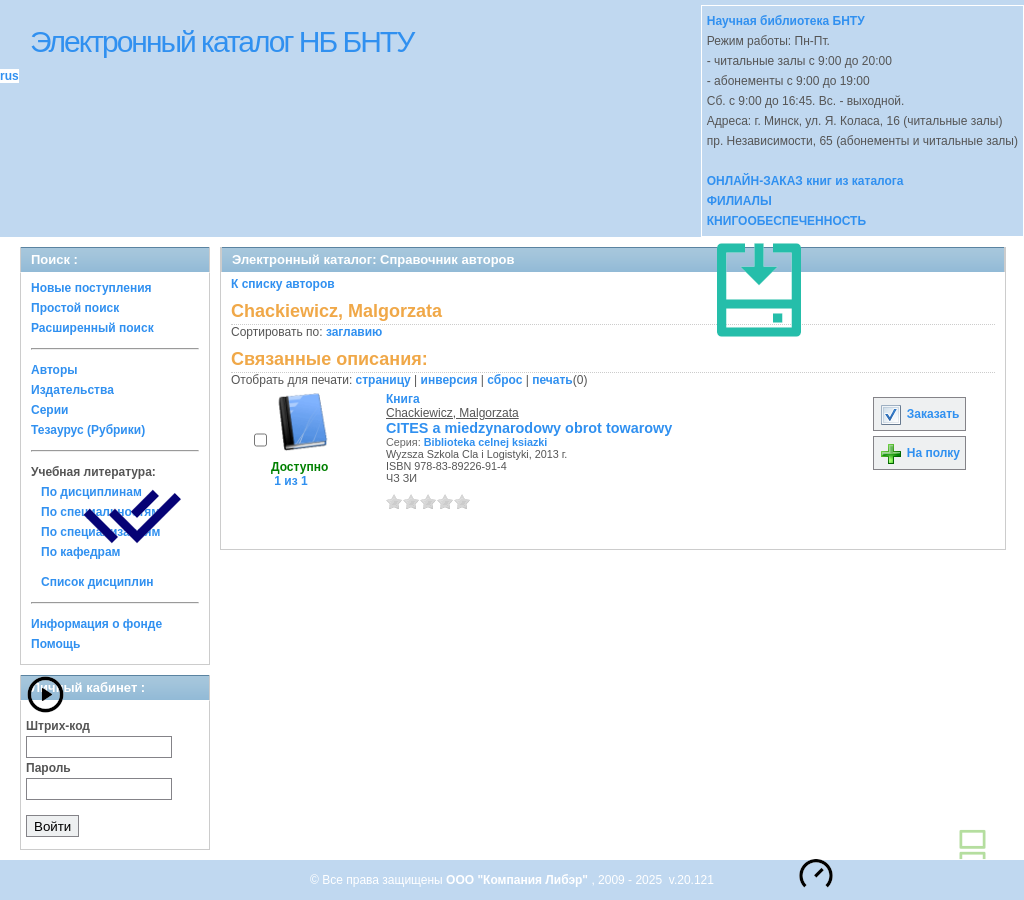 The height and width of the screenshot is (900, 1024). I want to click on message sent and read confirmation, so click(132, 516).